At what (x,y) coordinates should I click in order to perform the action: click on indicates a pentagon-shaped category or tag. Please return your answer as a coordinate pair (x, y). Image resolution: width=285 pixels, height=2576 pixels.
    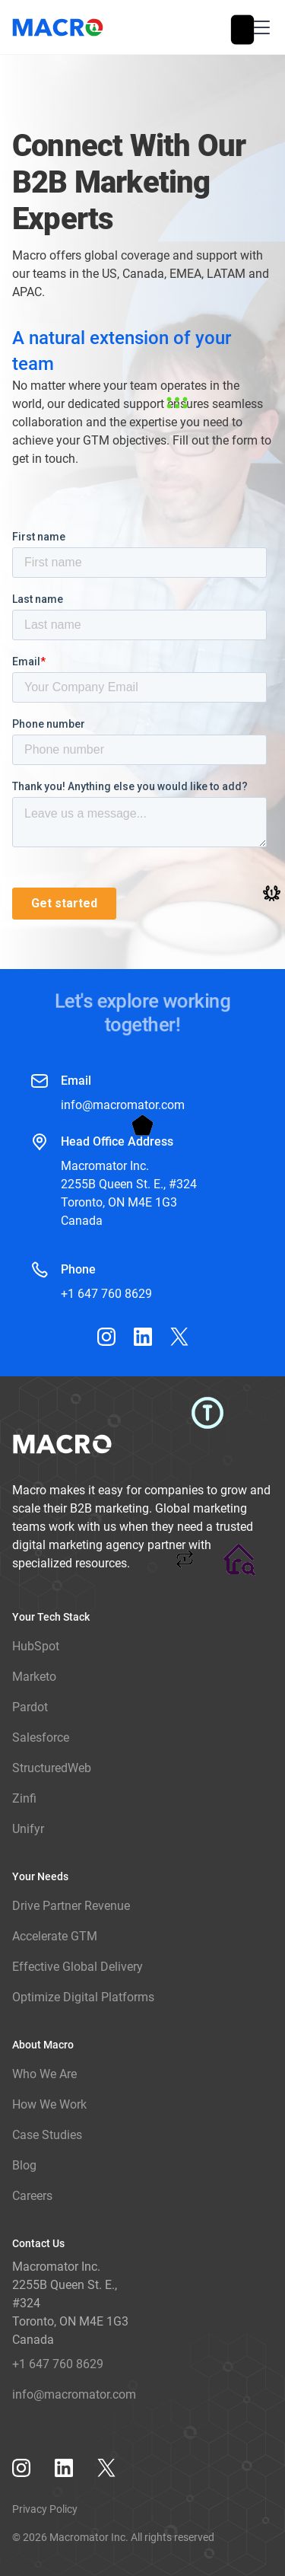
    Looking at the image, I should click on (142, 1125).